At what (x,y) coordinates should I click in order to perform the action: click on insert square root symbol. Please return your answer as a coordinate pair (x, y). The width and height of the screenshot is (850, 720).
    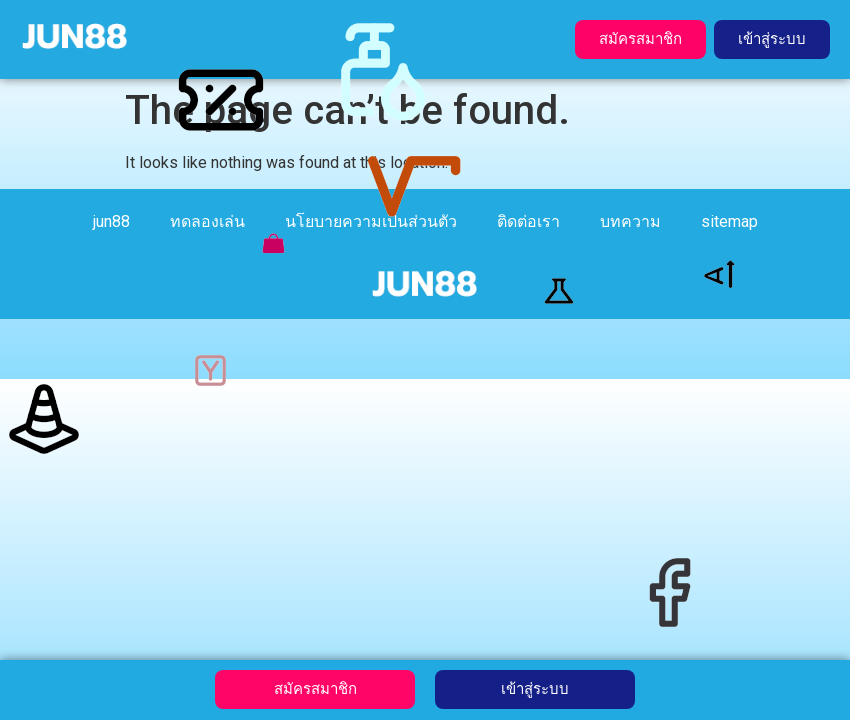
    Looking at the image, I should click on (411, 180).